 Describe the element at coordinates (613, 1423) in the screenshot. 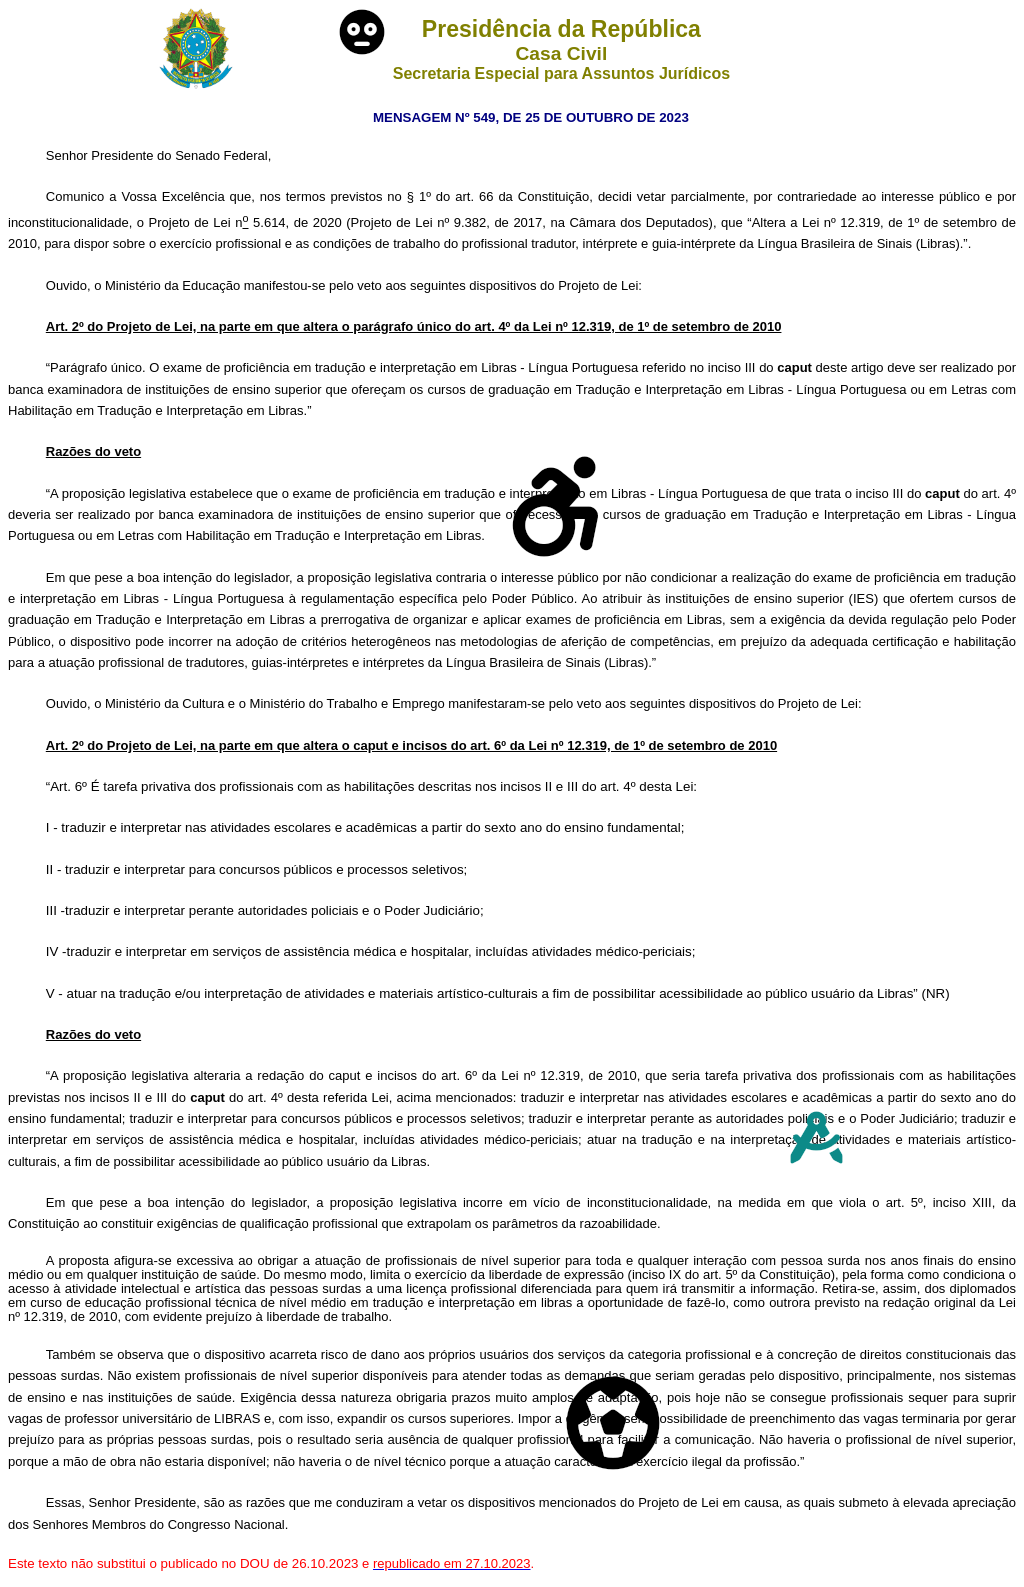

I see `access sports or soccer-related content` at that location.